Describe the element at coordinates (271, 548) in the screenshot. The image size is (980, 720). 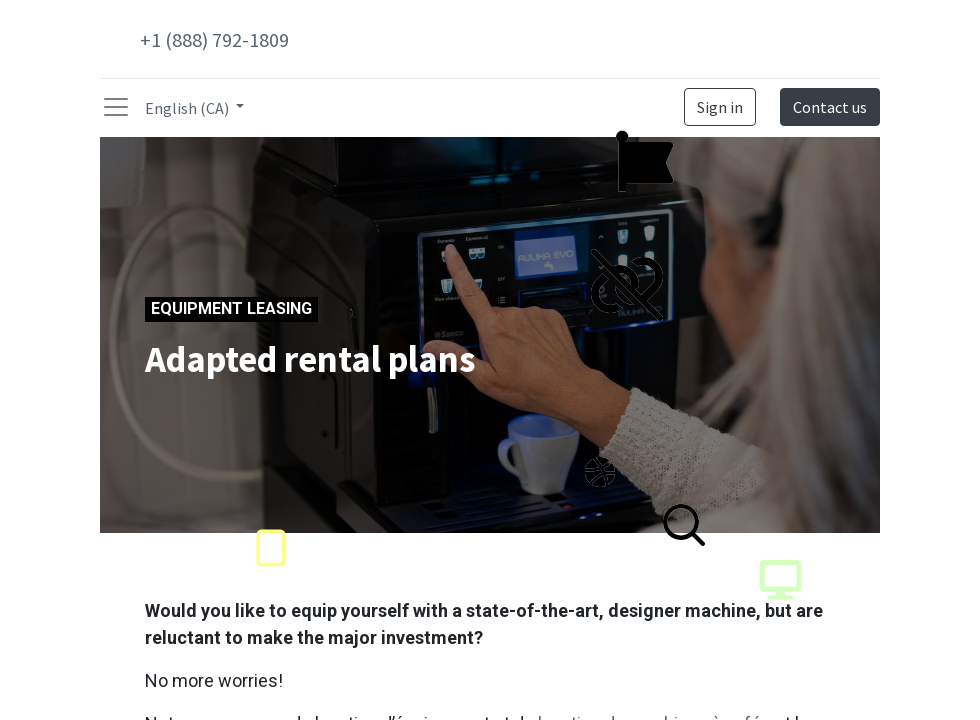
I see `represents a vertical card or panel layout` at that location.